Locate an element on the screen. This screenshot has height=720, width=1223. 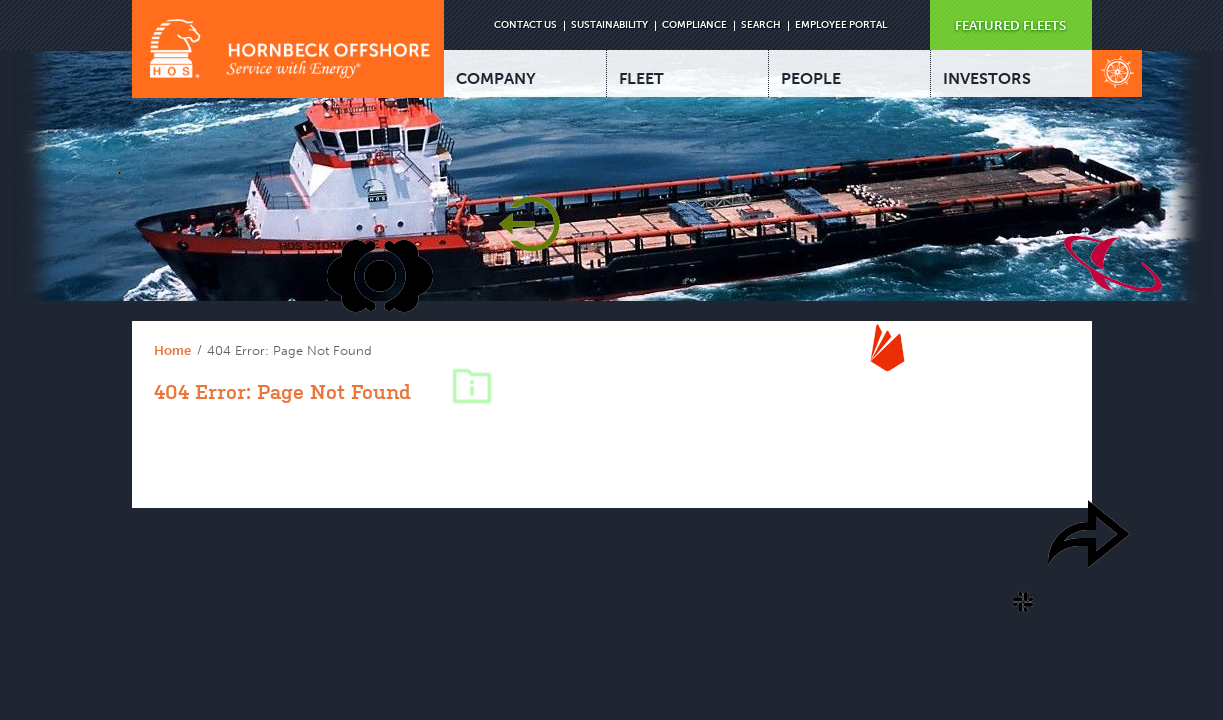
log out of your account is located at coordinates (532, 224).